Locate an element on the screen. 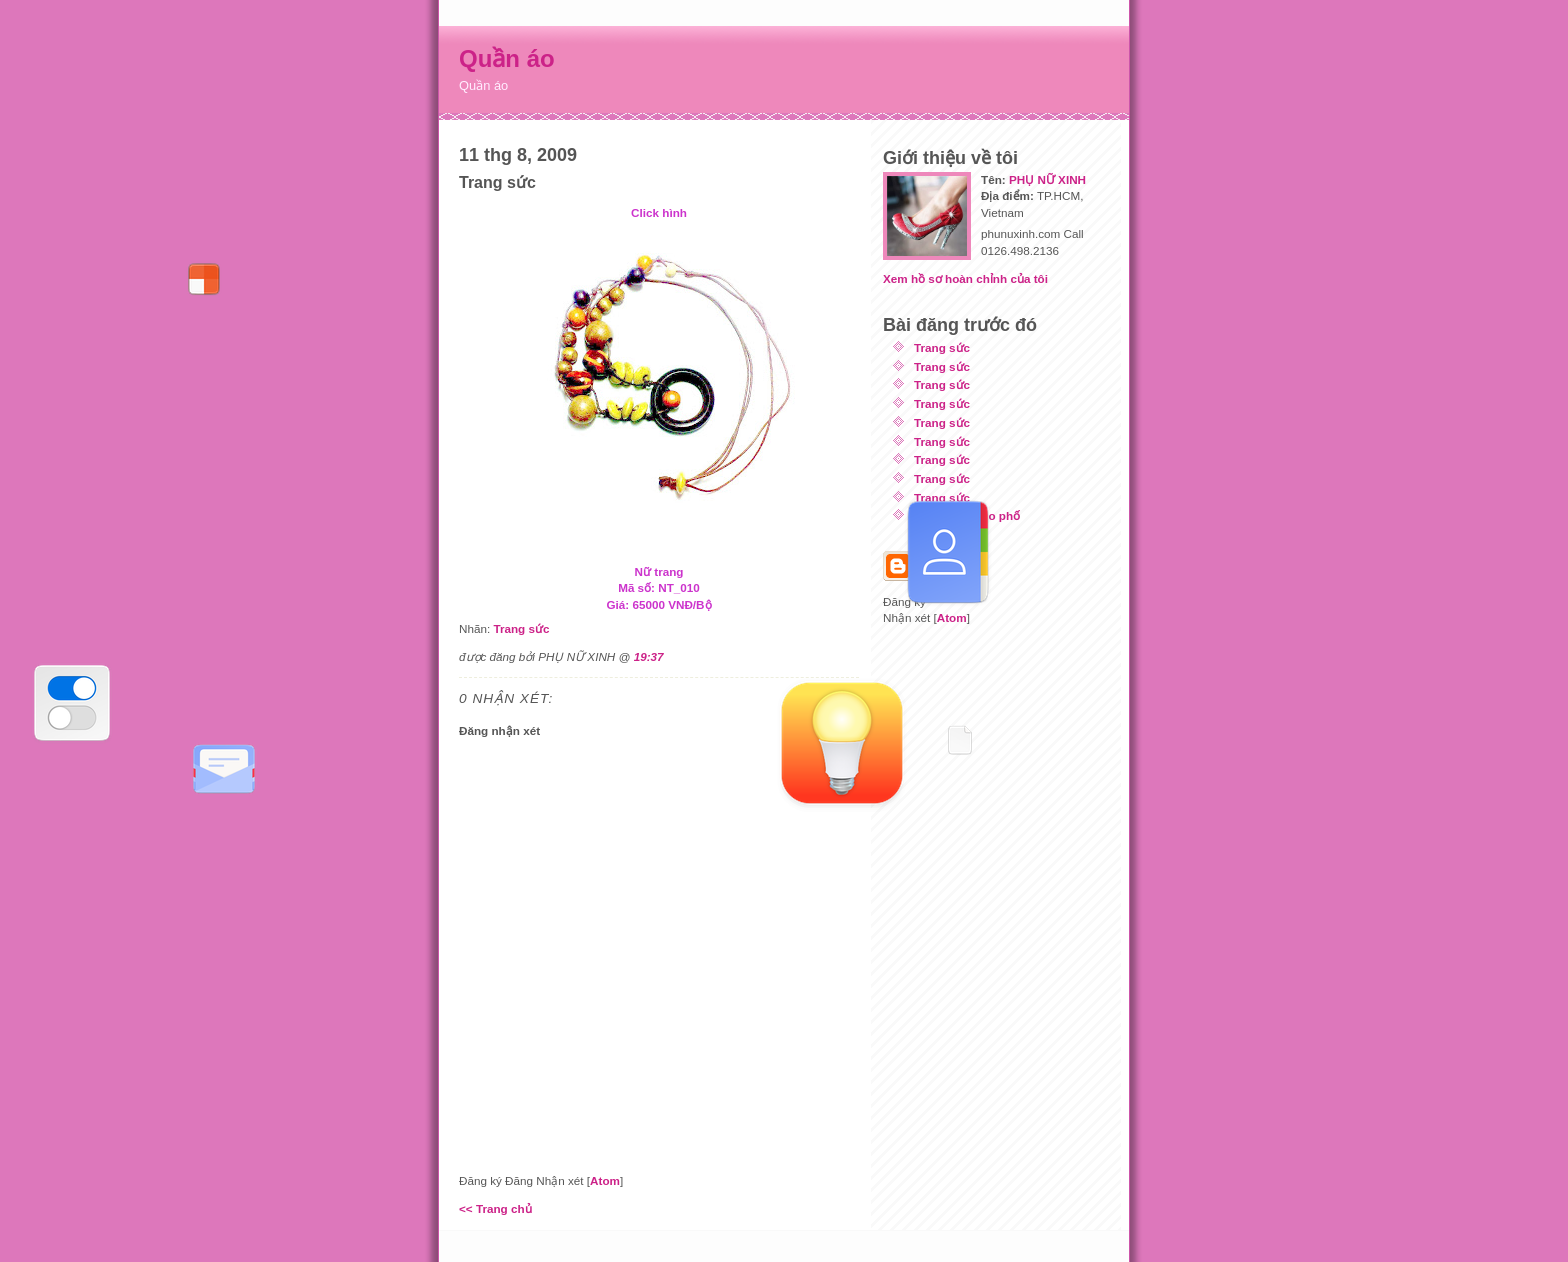 The height and width of the screenshot is (1262, 1568). open system preferences or settings is located at coordinates (72, 703).